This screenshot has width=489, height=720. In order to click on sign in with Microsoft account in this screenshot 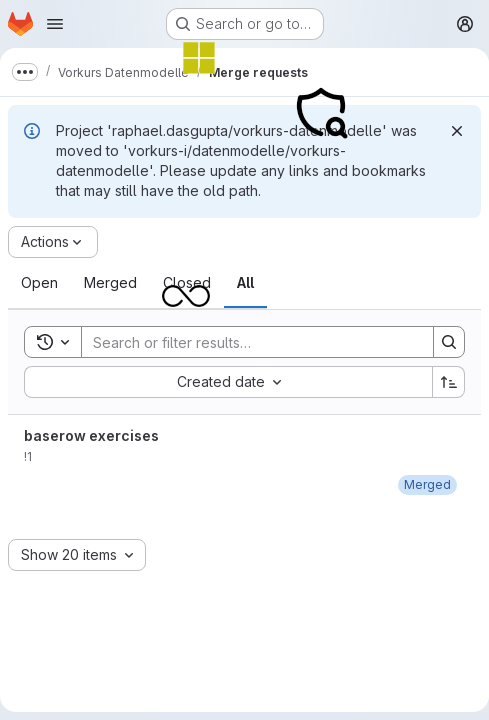, I will do `click(199, 58)`.